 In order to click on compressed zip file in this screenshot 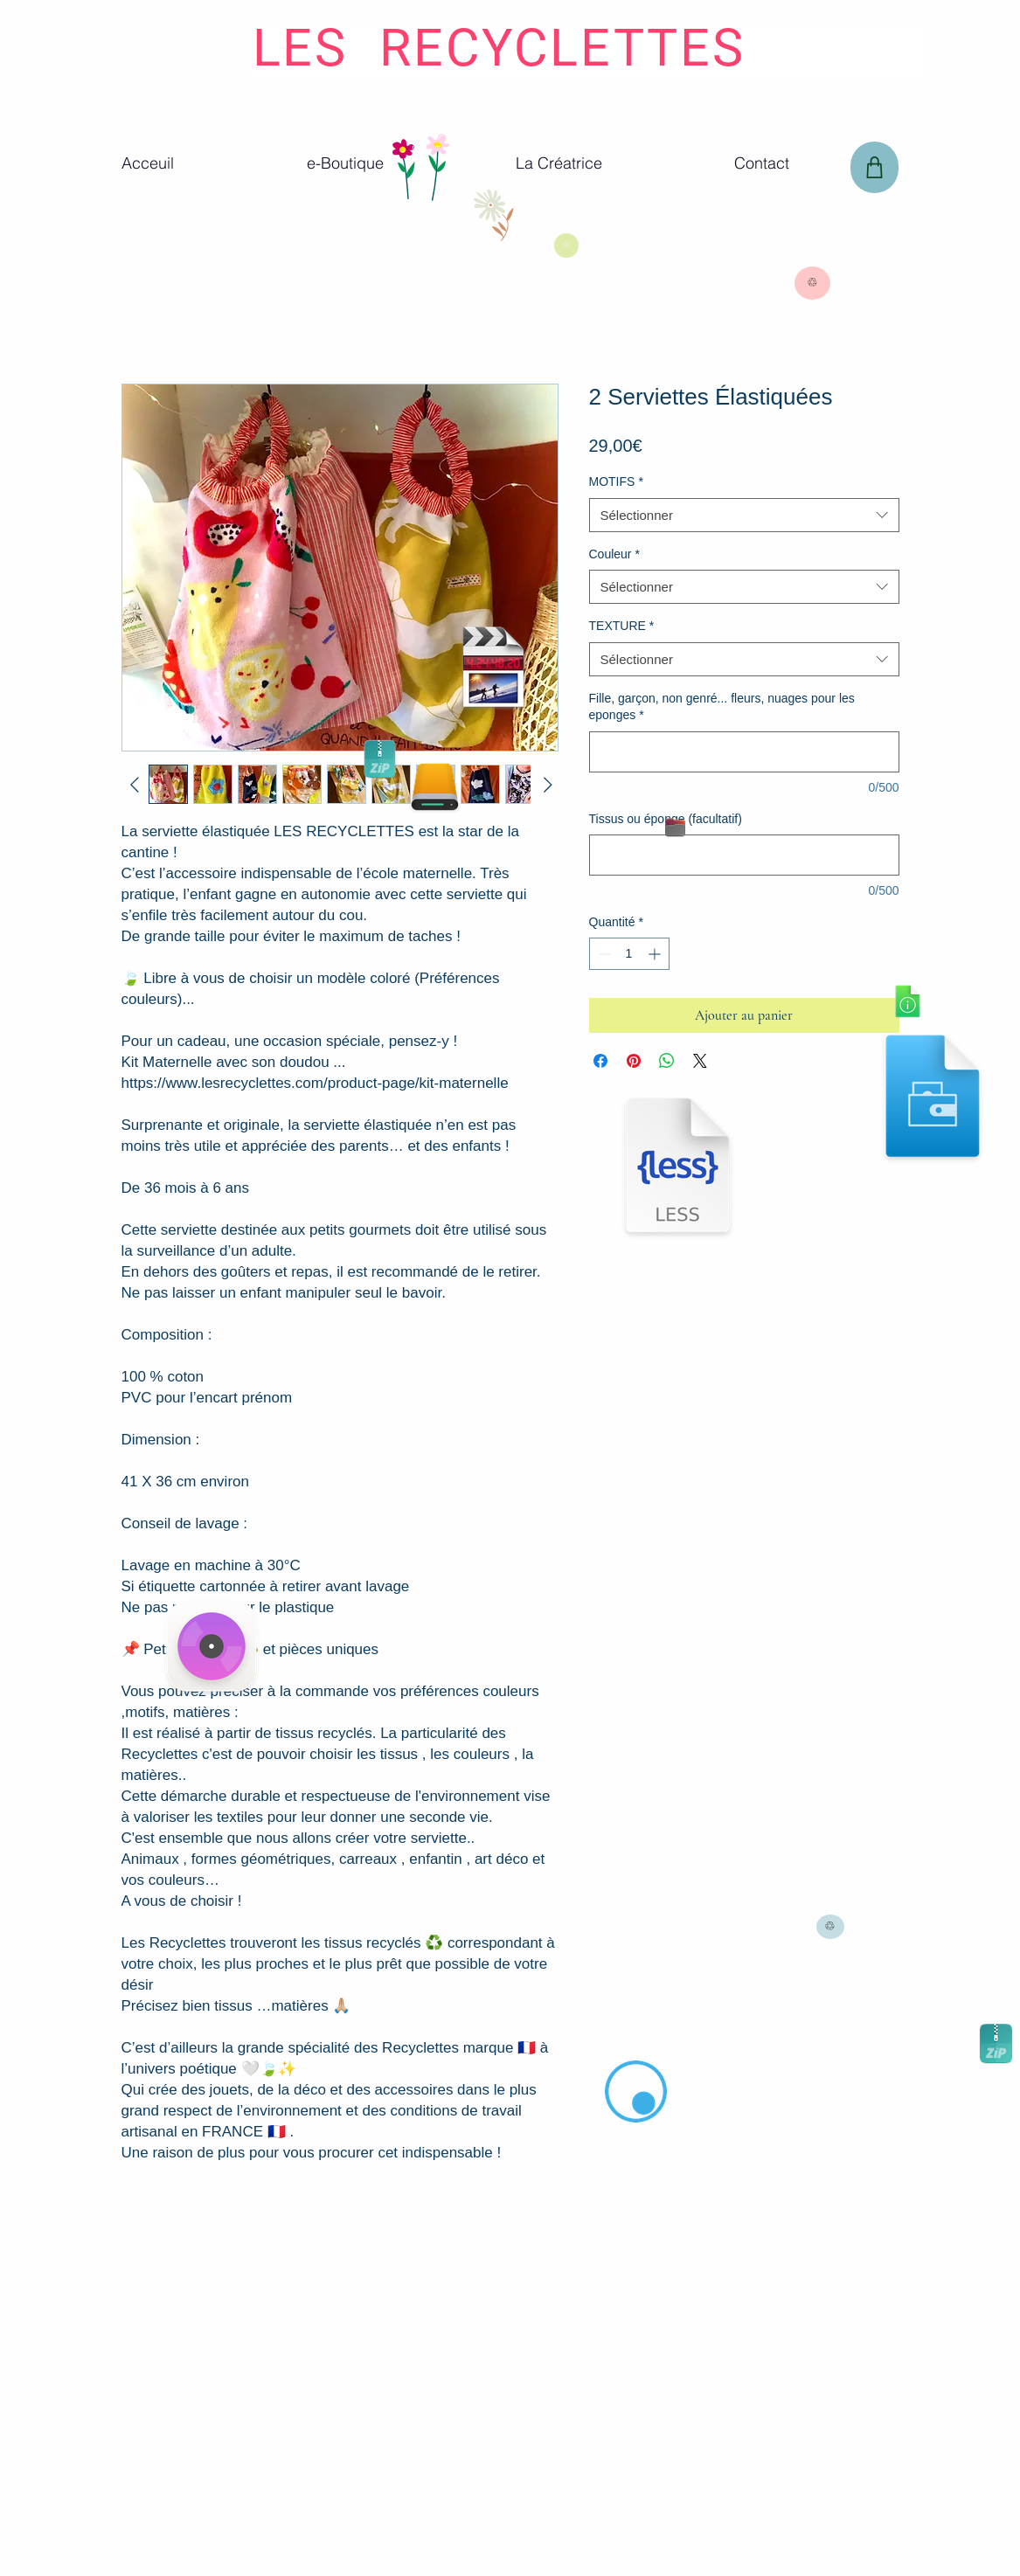, I will do `click(996, 2043)`.